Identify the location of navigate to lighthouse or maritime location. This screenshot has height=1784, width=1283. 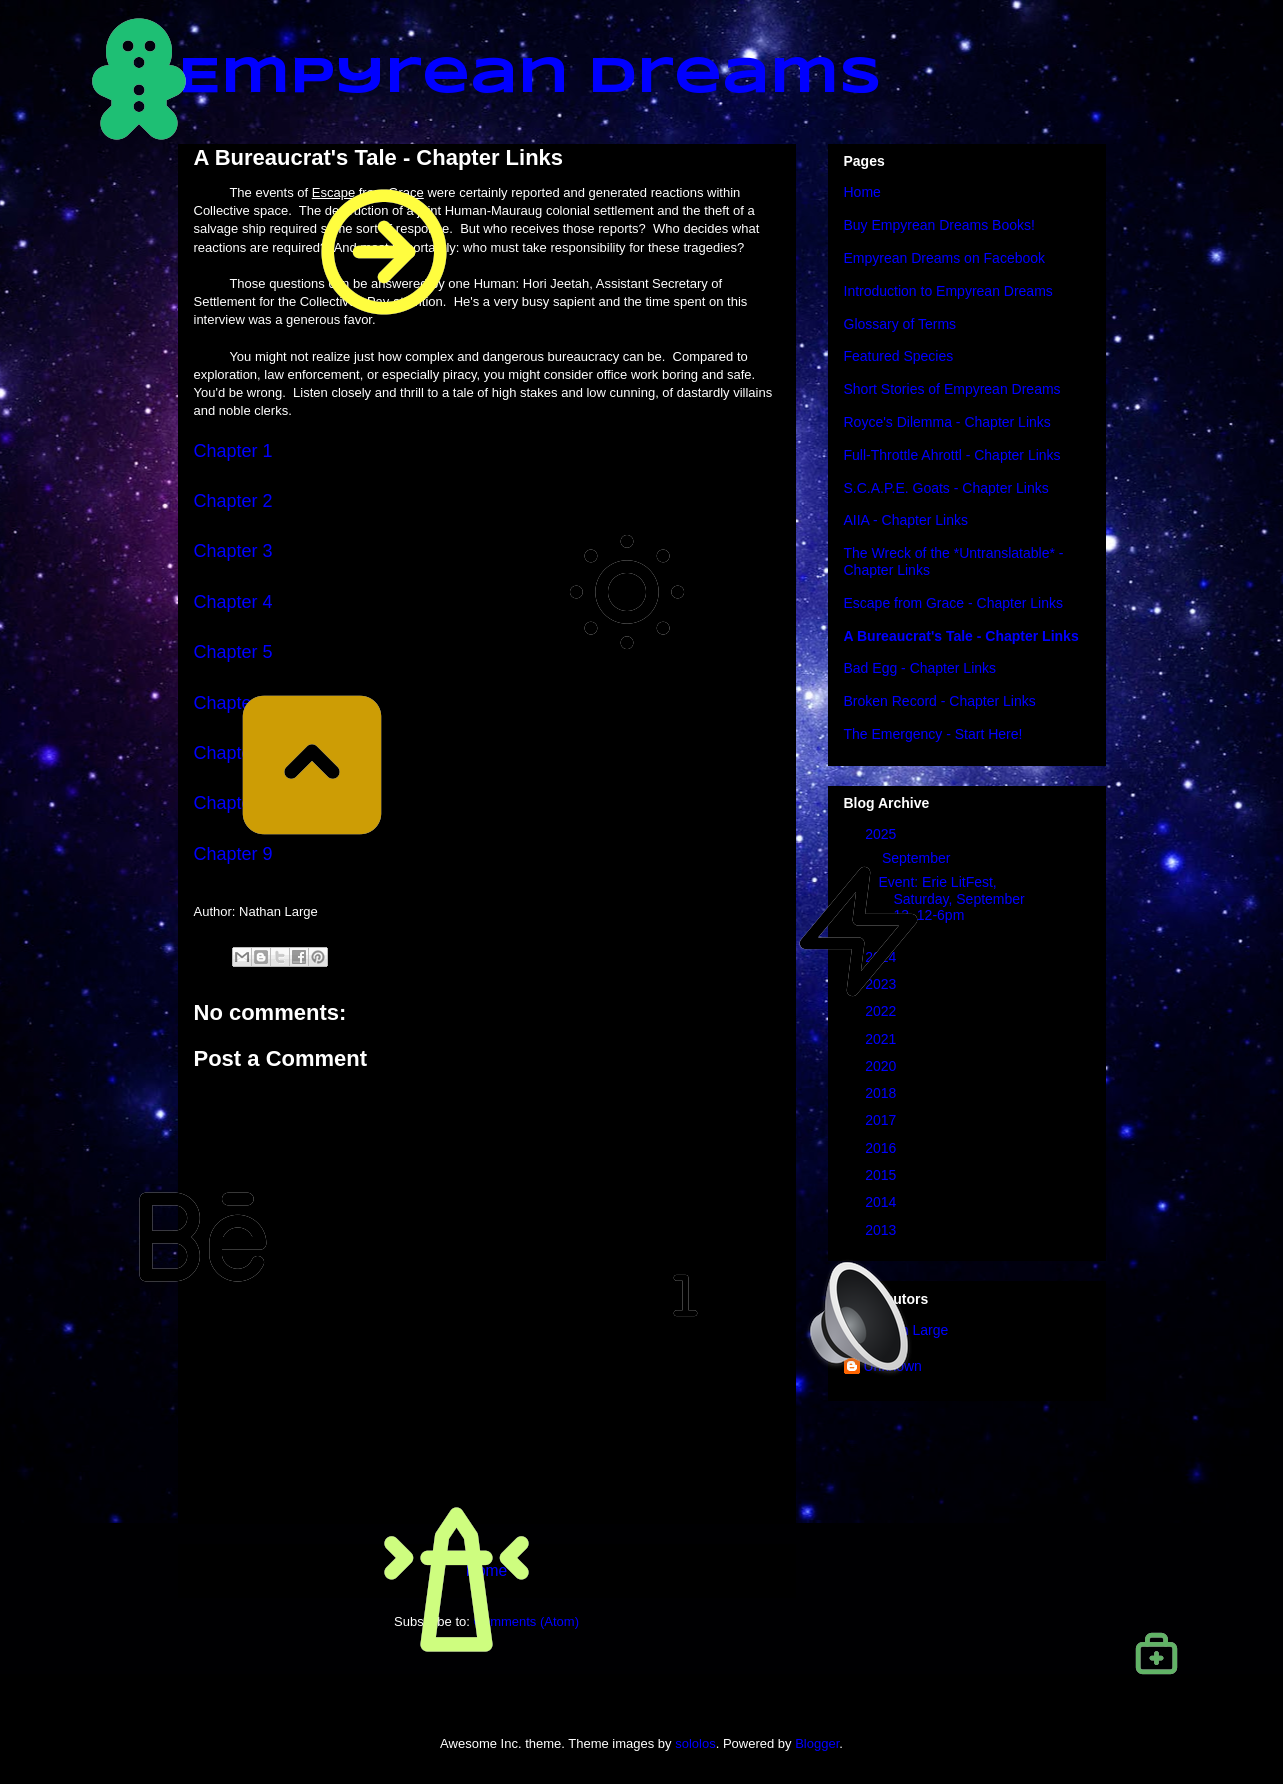
(456, 1579).